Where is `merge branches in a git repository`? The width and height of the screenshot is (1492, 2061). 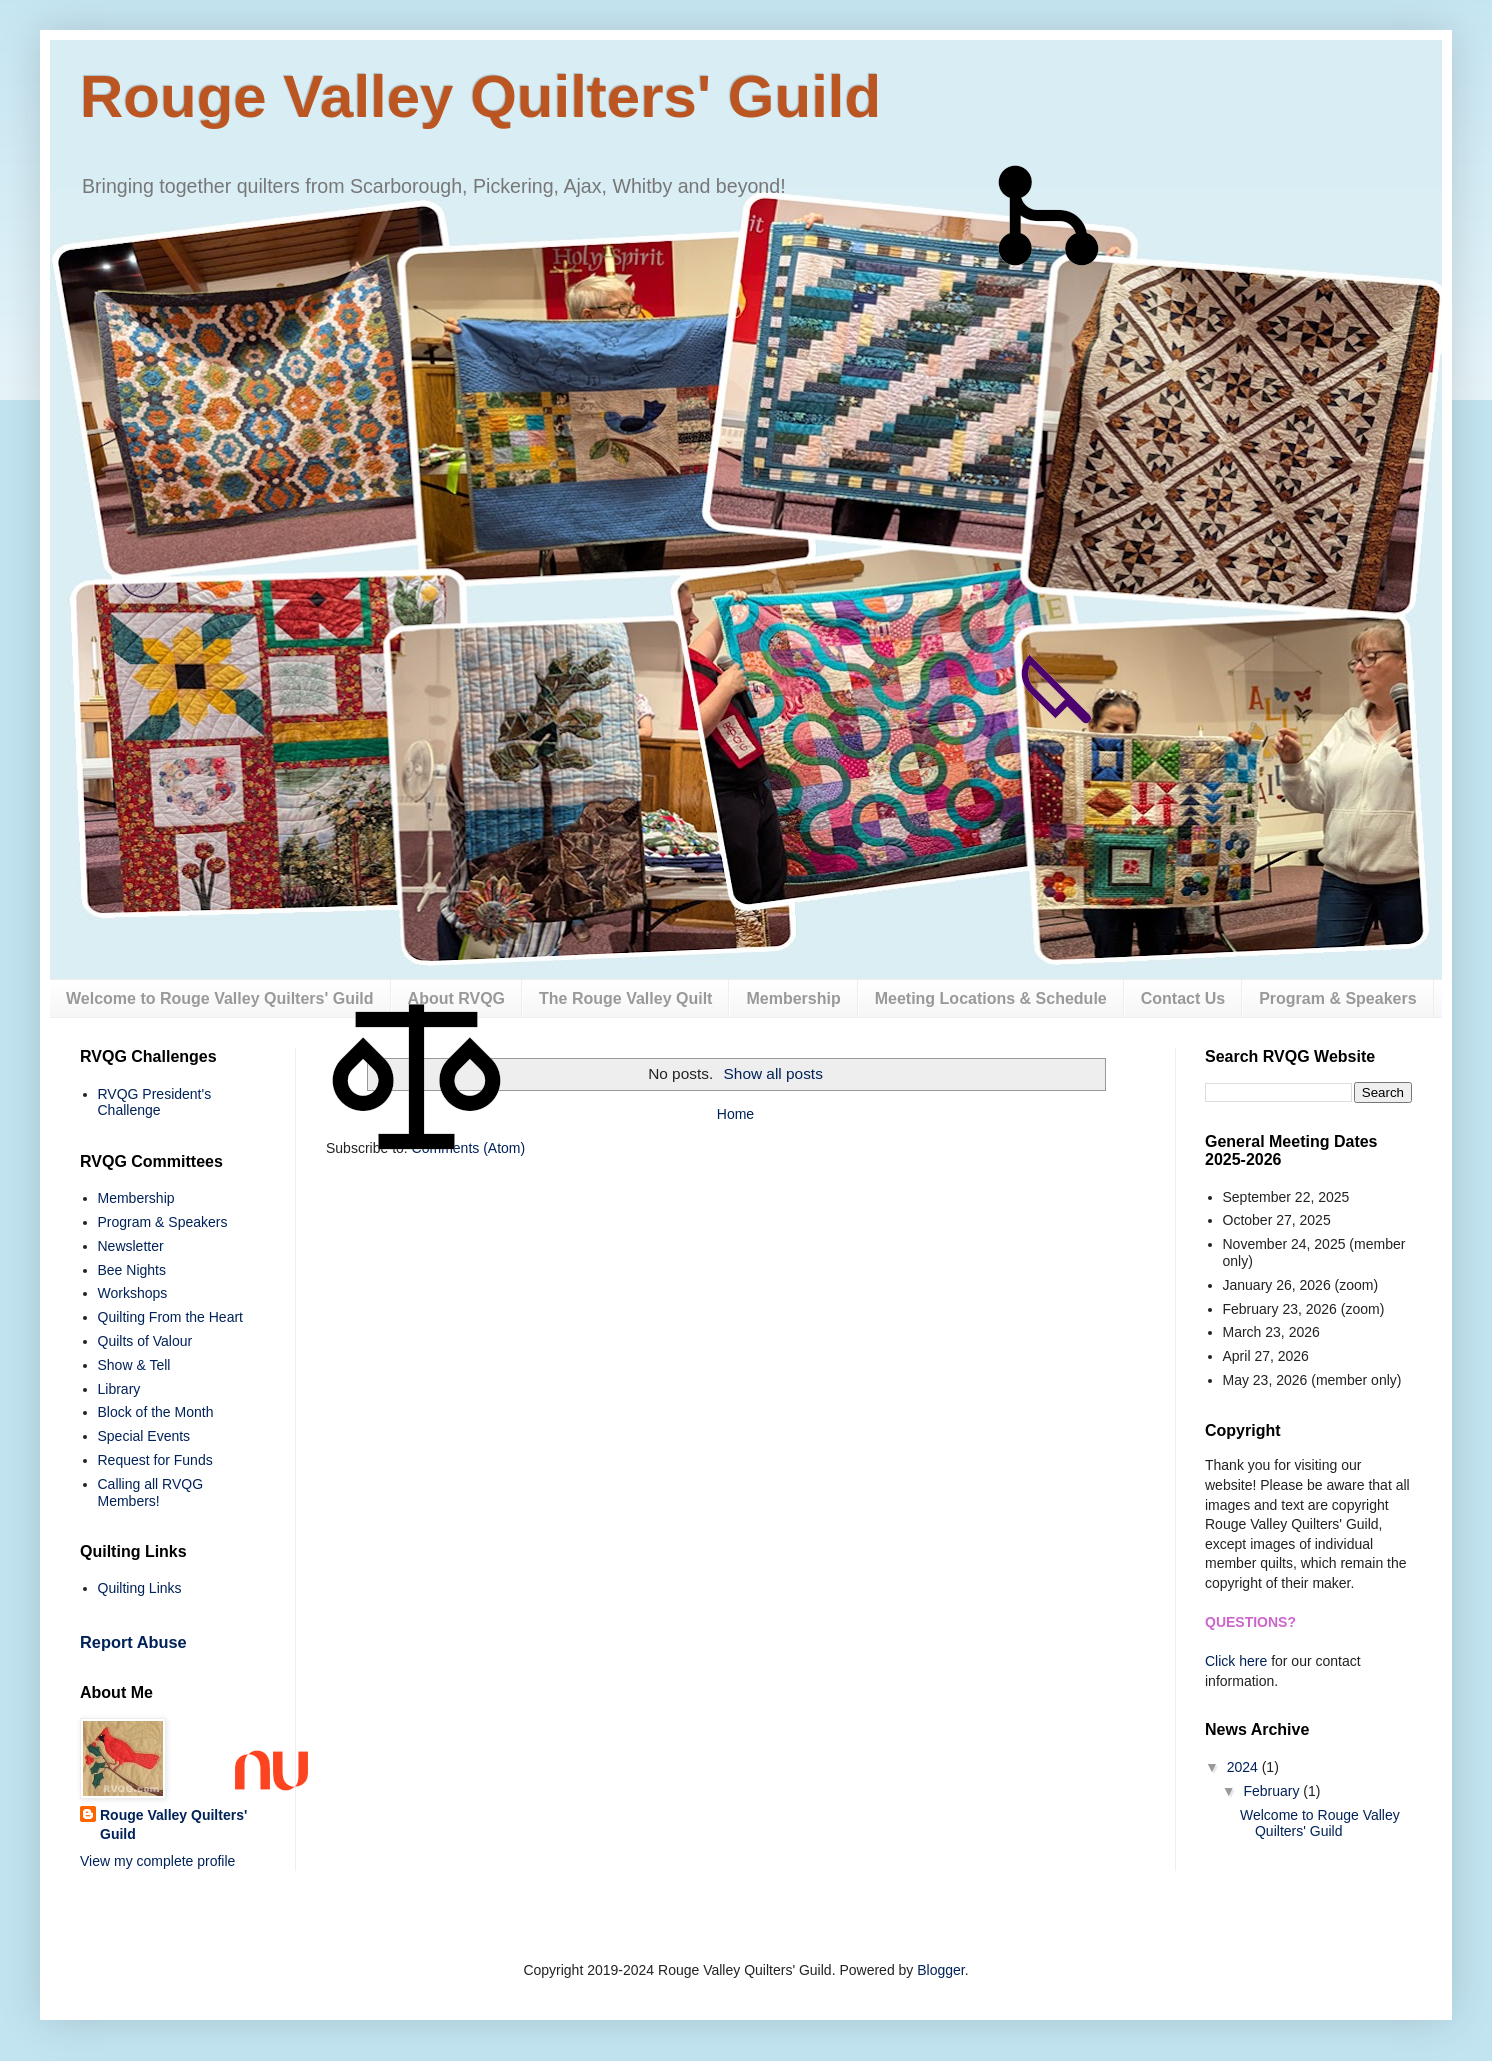
merge branches in a git repository is located at coordinates (1048, 215).